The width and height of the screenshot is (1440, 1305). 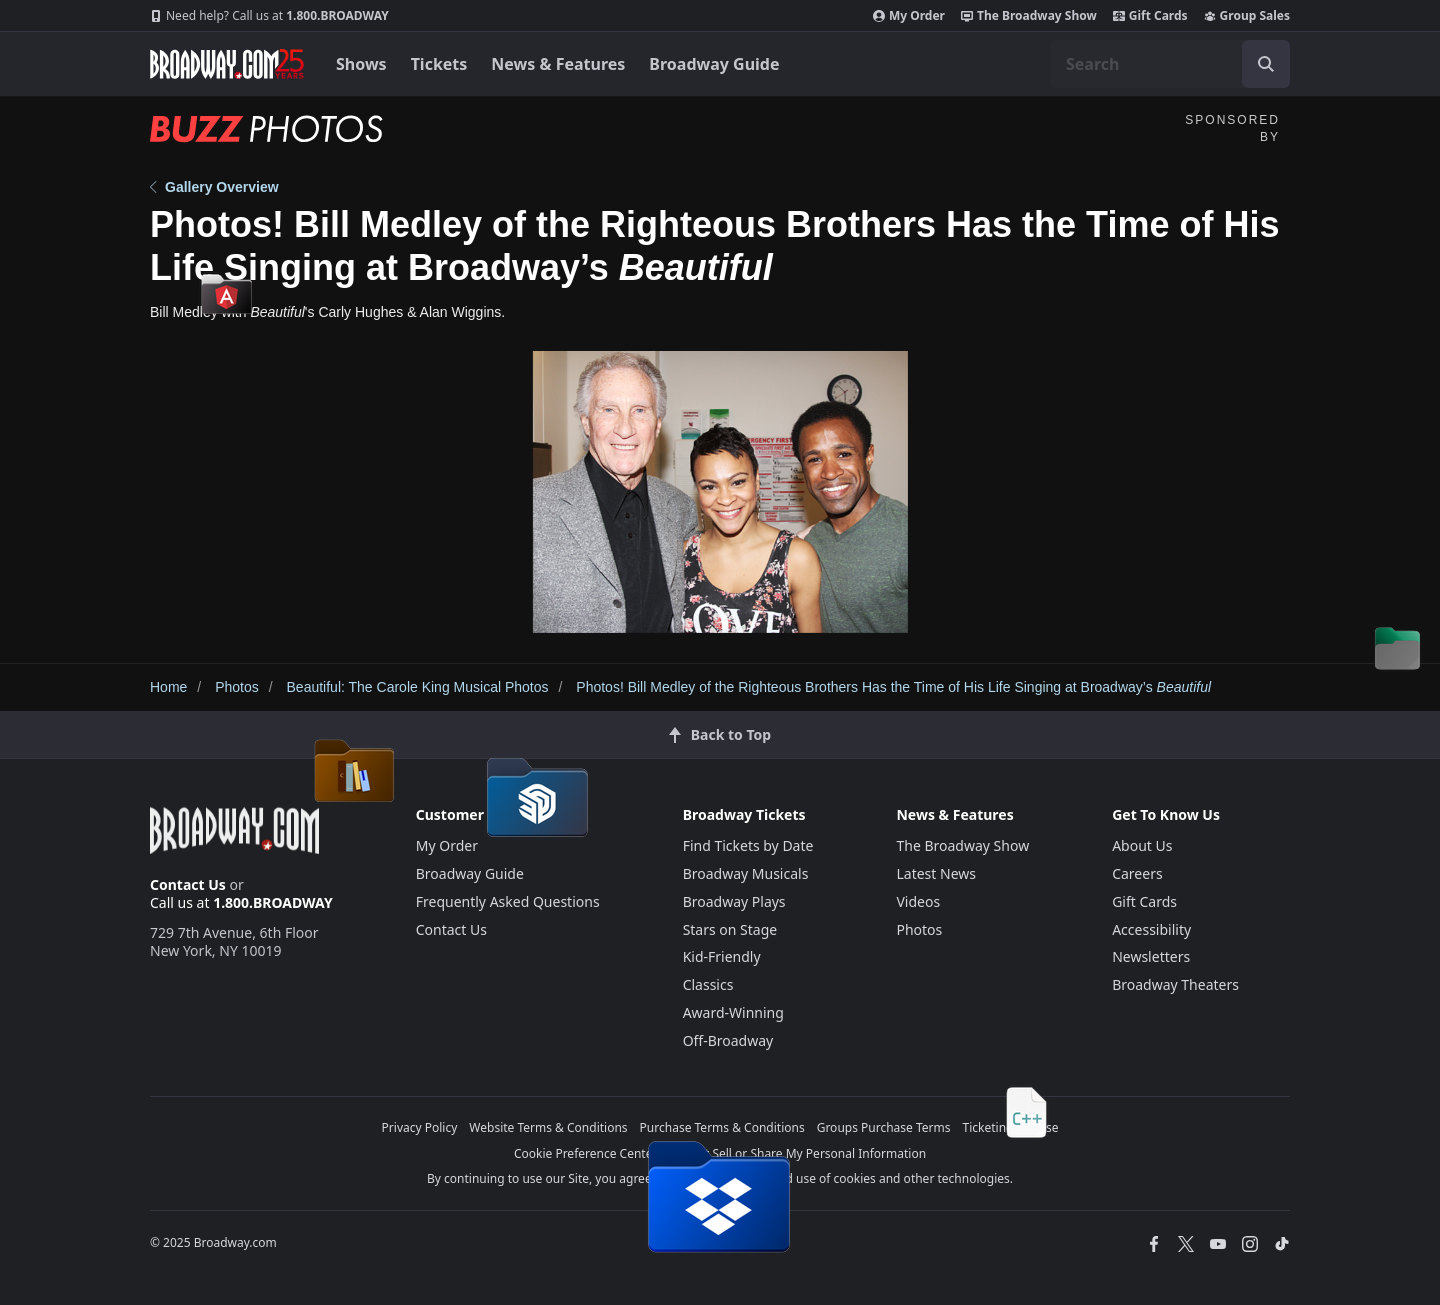 What do you see at coordinates (718, 1200) in the screenshot?
I see `open your Dropbox synced folder` at bounding box center [718, 1200].